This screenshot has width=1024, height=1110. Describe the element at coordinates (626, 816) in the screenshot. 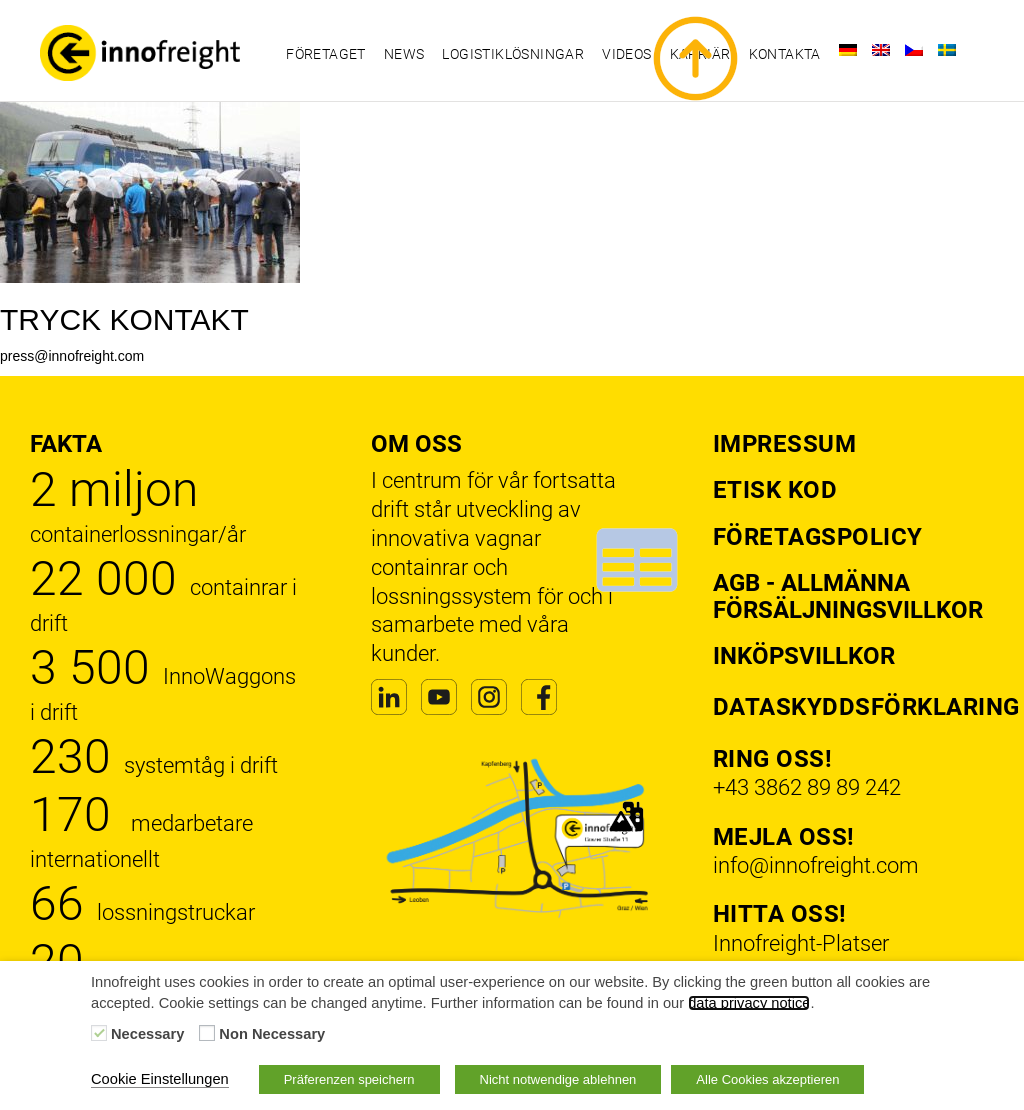

I see `explore outdoor and urban destinations` at that location.